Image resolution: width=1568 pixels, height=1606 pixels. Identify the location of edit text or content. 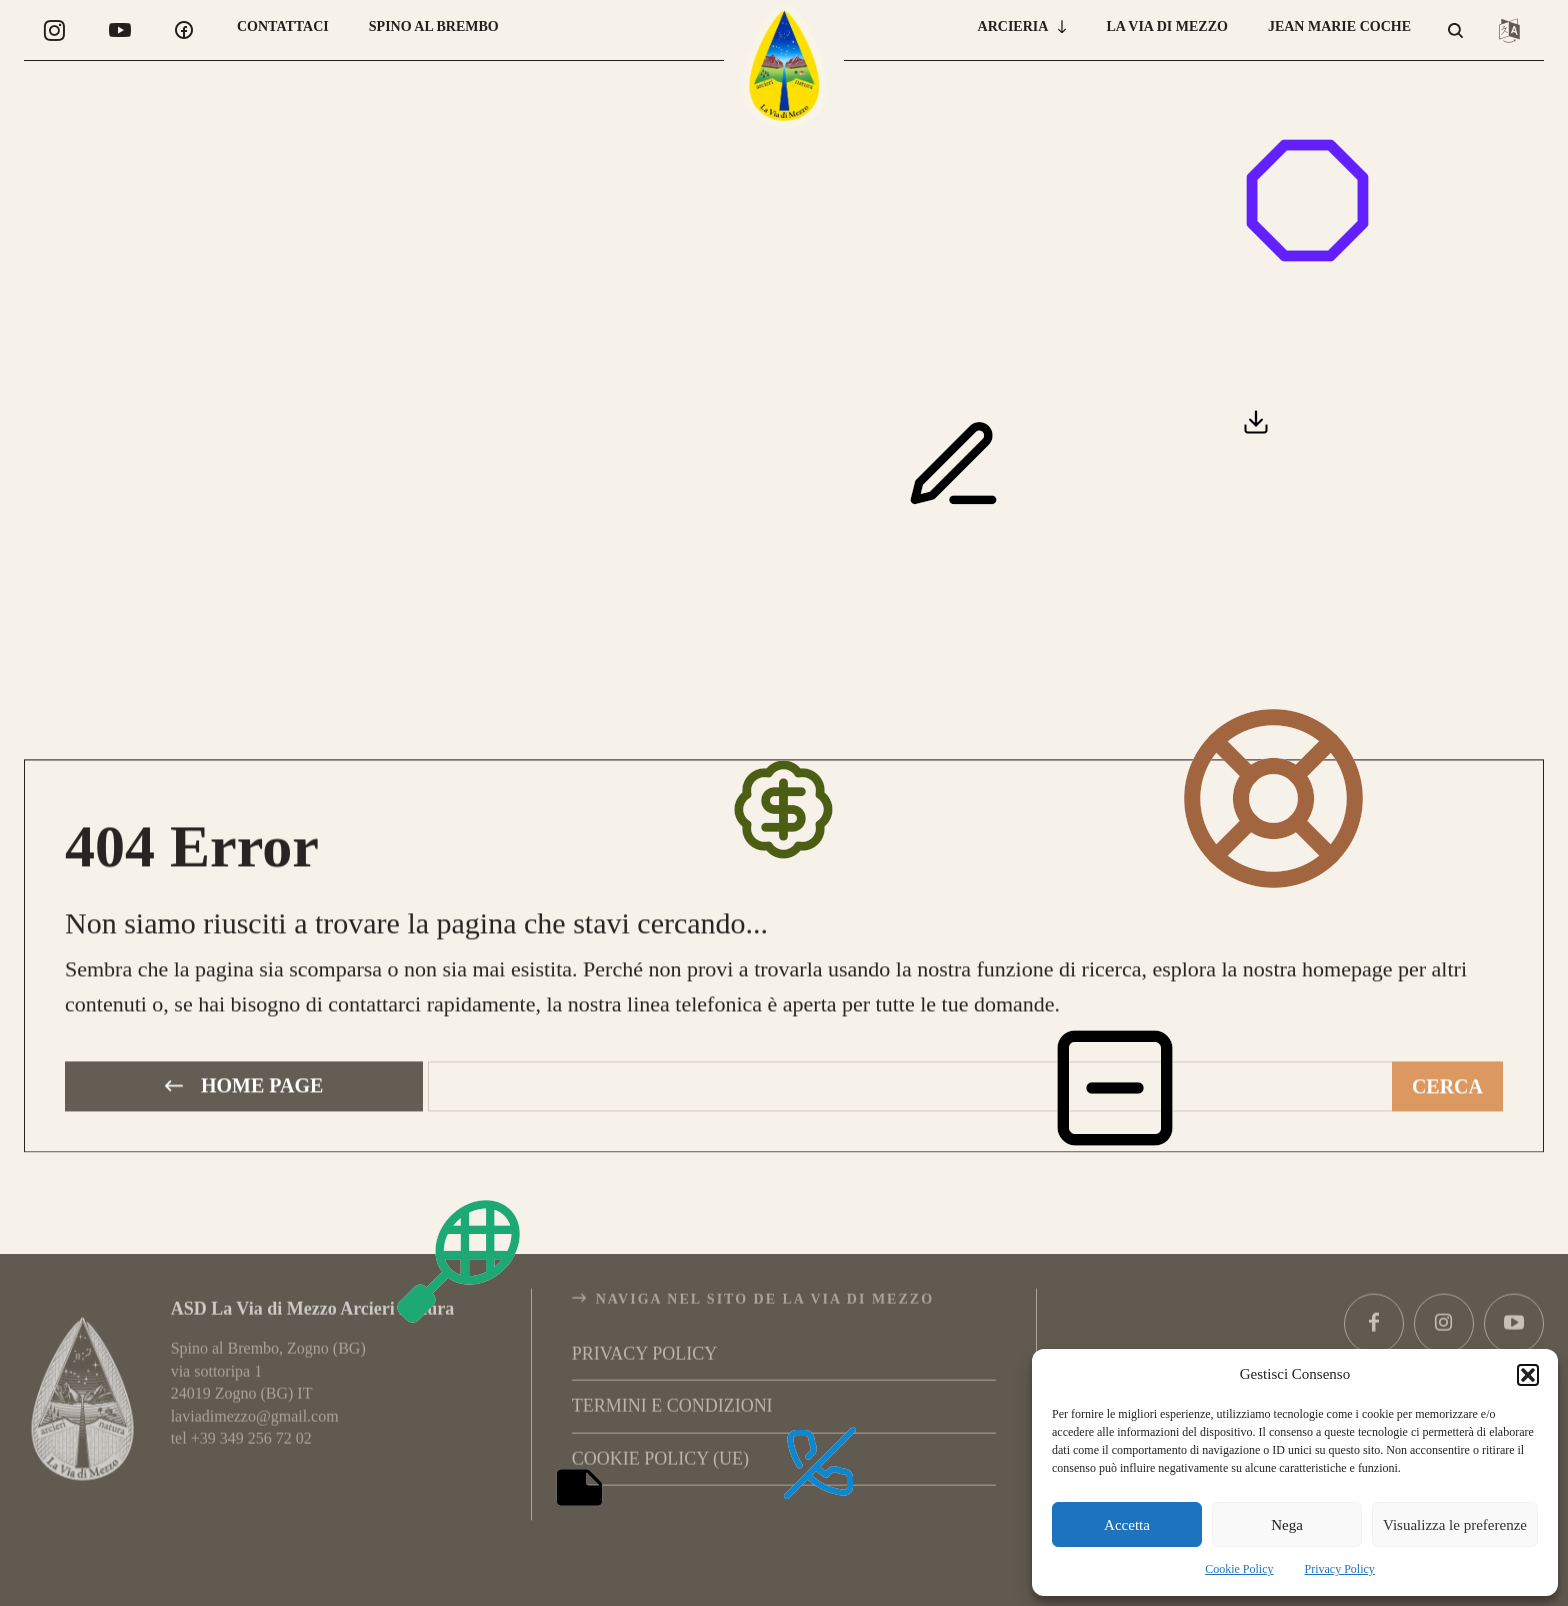
(953, 465).